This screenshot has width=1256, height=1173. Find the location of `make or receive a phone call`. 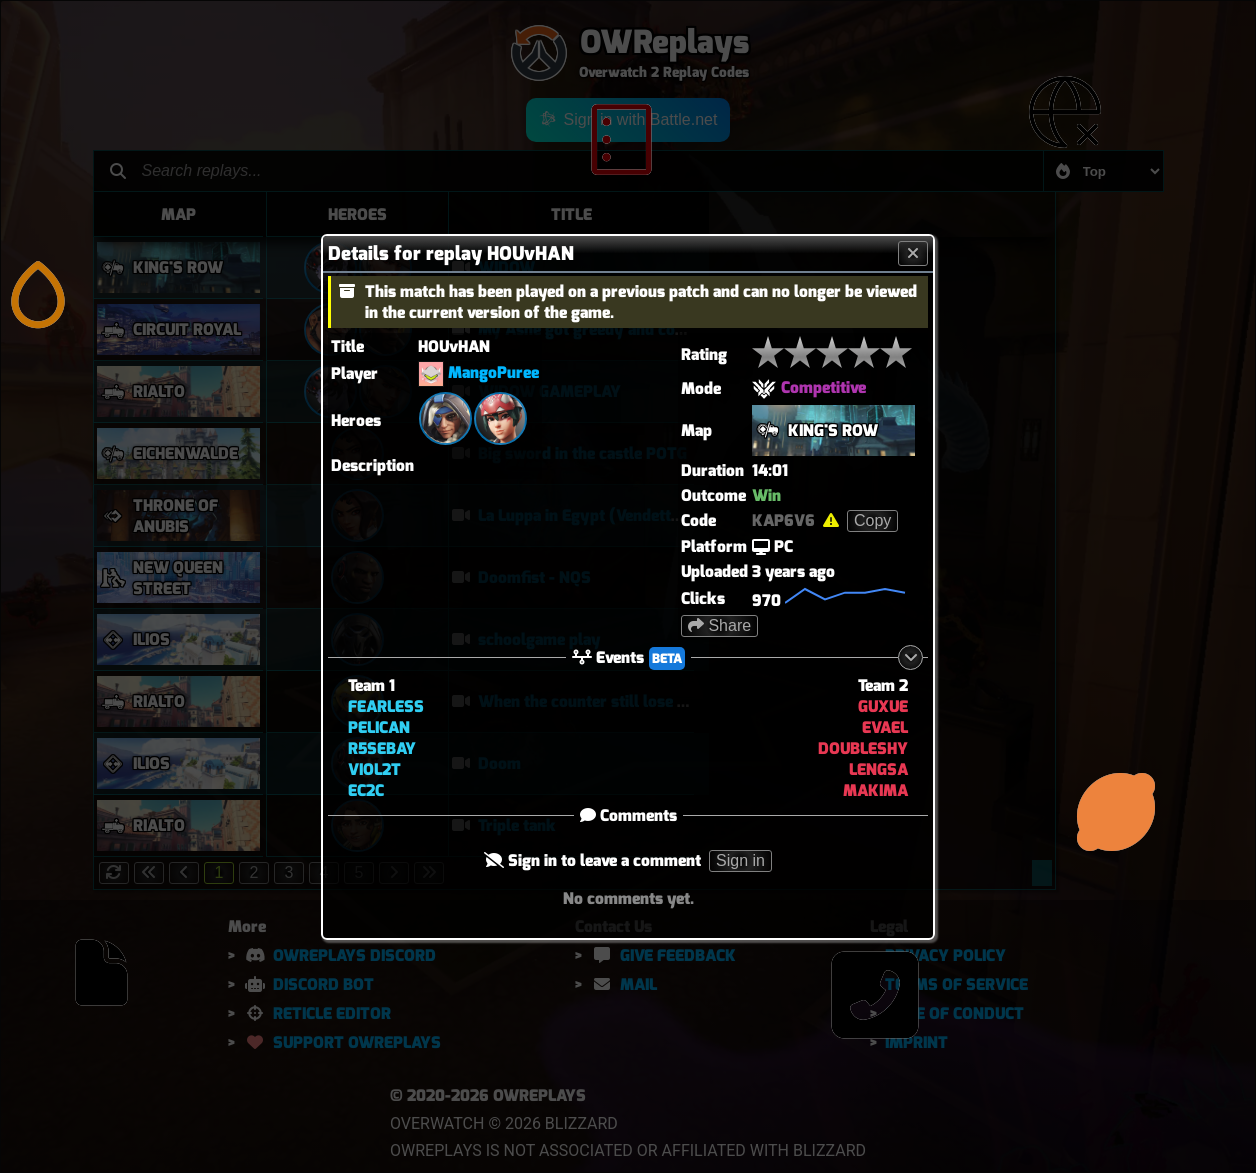

make or receive a phone call is located at coordinates (875, 995).